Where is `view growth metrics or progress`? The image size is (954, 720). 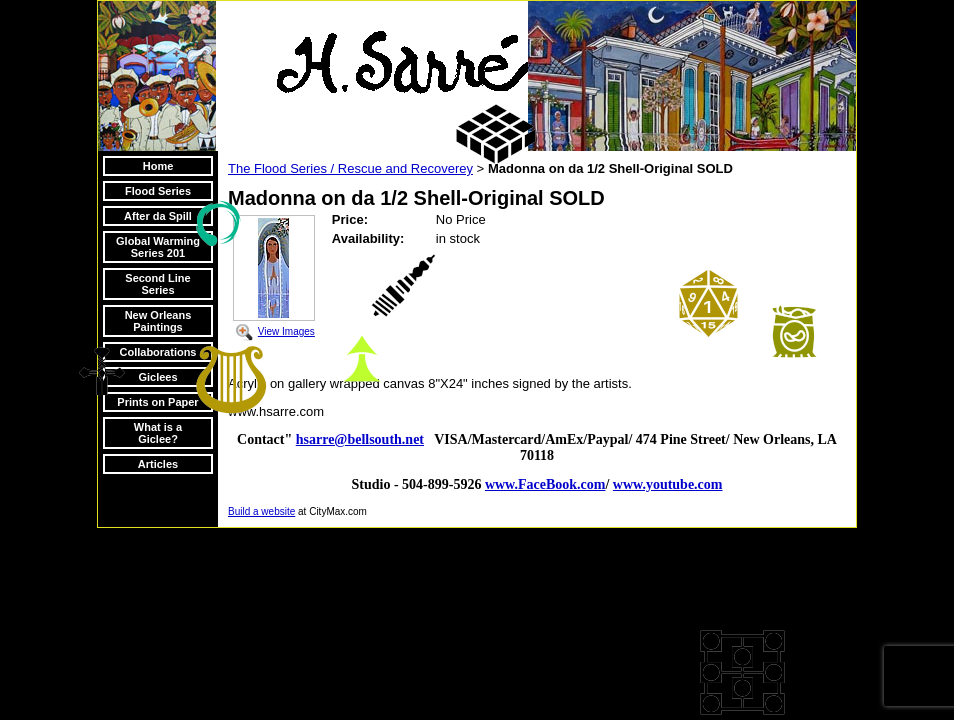
view growth metrics or progress is located at coordinates (362, 358).